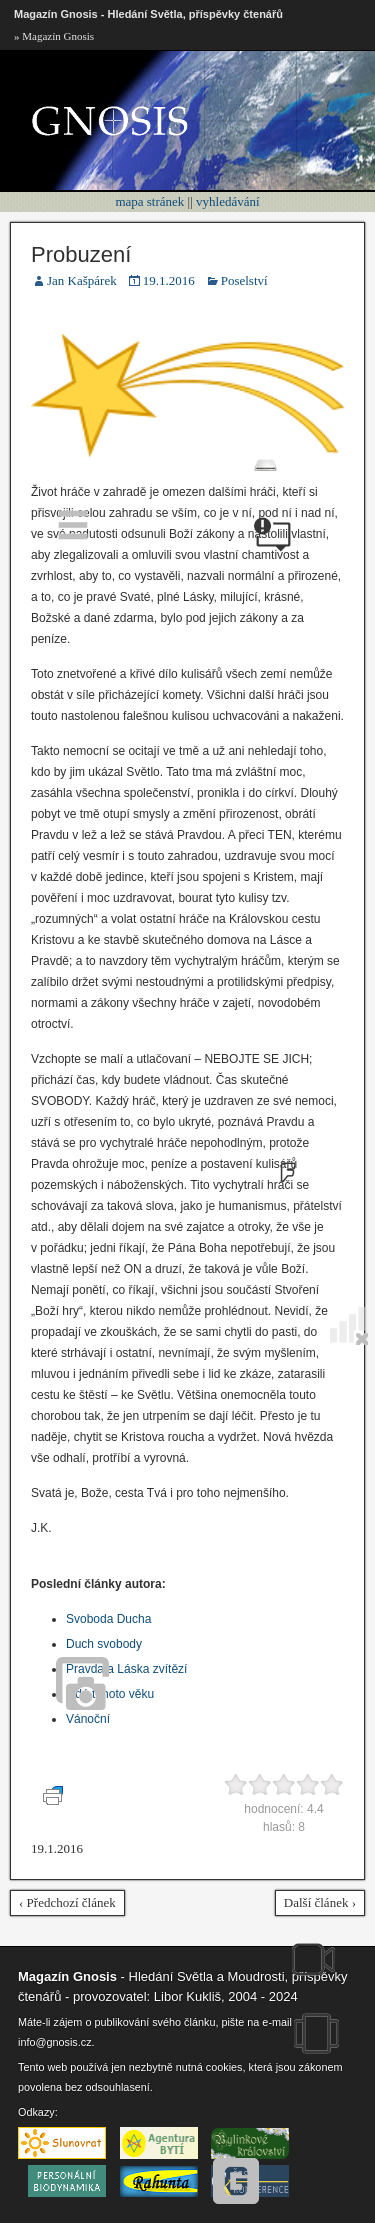 This screenshot has width=375, height=2223. Describe the element at coordinates (82, 1683) in the screenshot. I see `take a screenshot` at that location.